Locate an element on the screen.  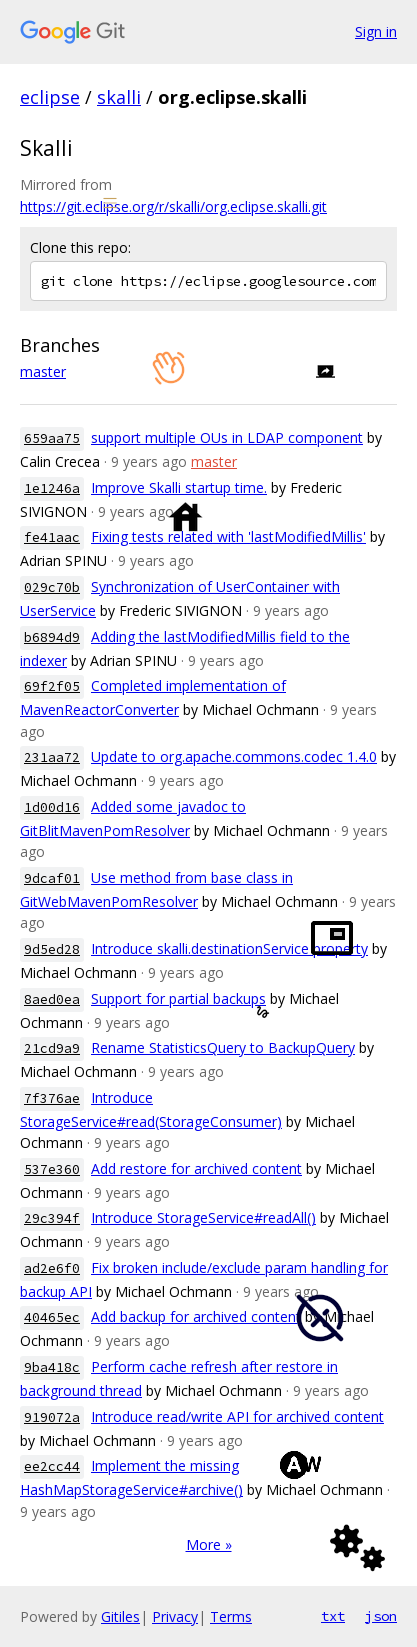
open navigation menu is located at coordinates (110, 203).